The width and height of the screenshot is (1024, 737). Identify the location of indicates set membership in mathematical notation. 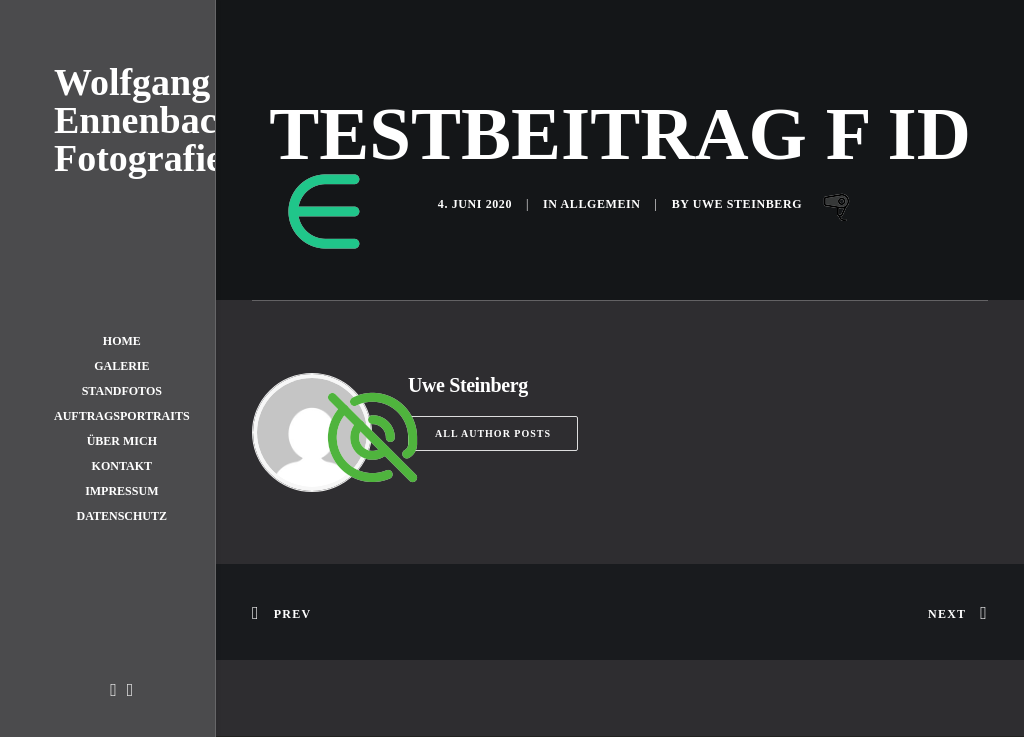
(325, 211).